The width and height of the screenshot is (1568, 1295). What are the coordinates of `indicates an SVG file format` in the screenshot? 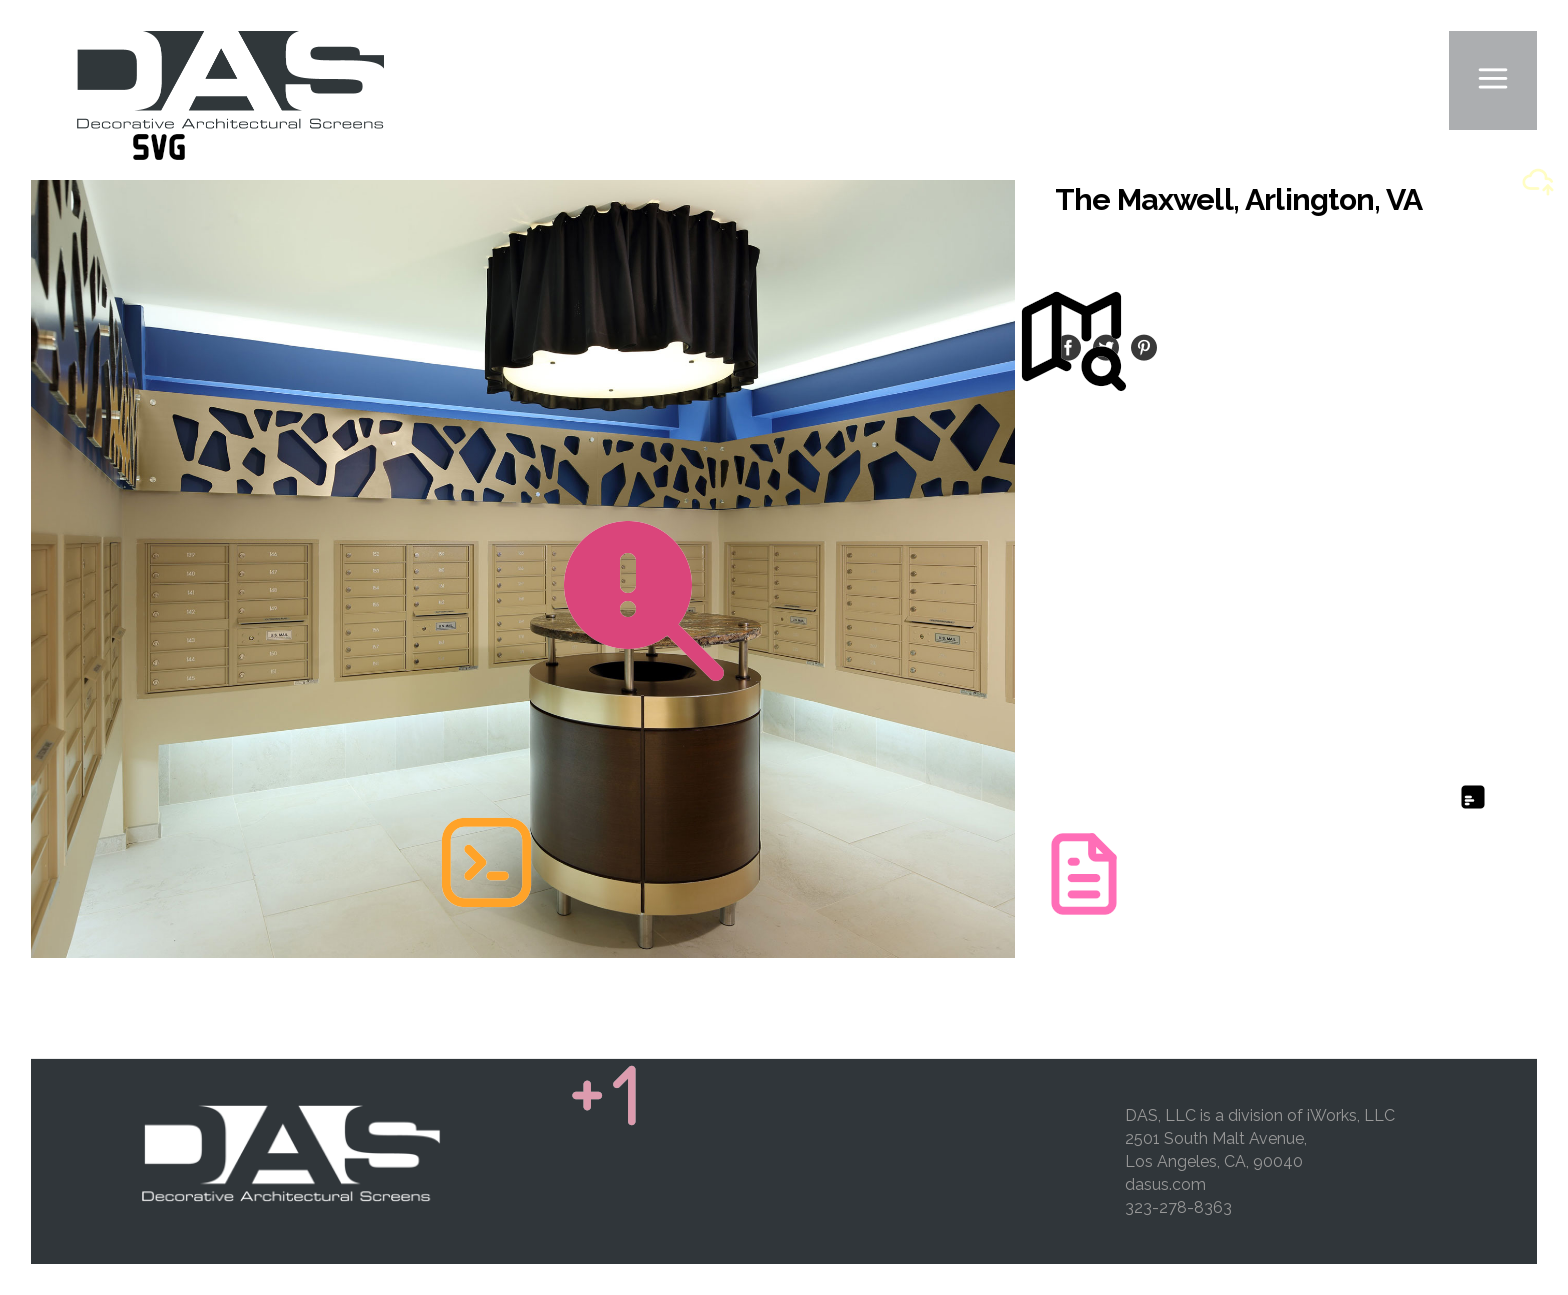 It's located at (159, 147).